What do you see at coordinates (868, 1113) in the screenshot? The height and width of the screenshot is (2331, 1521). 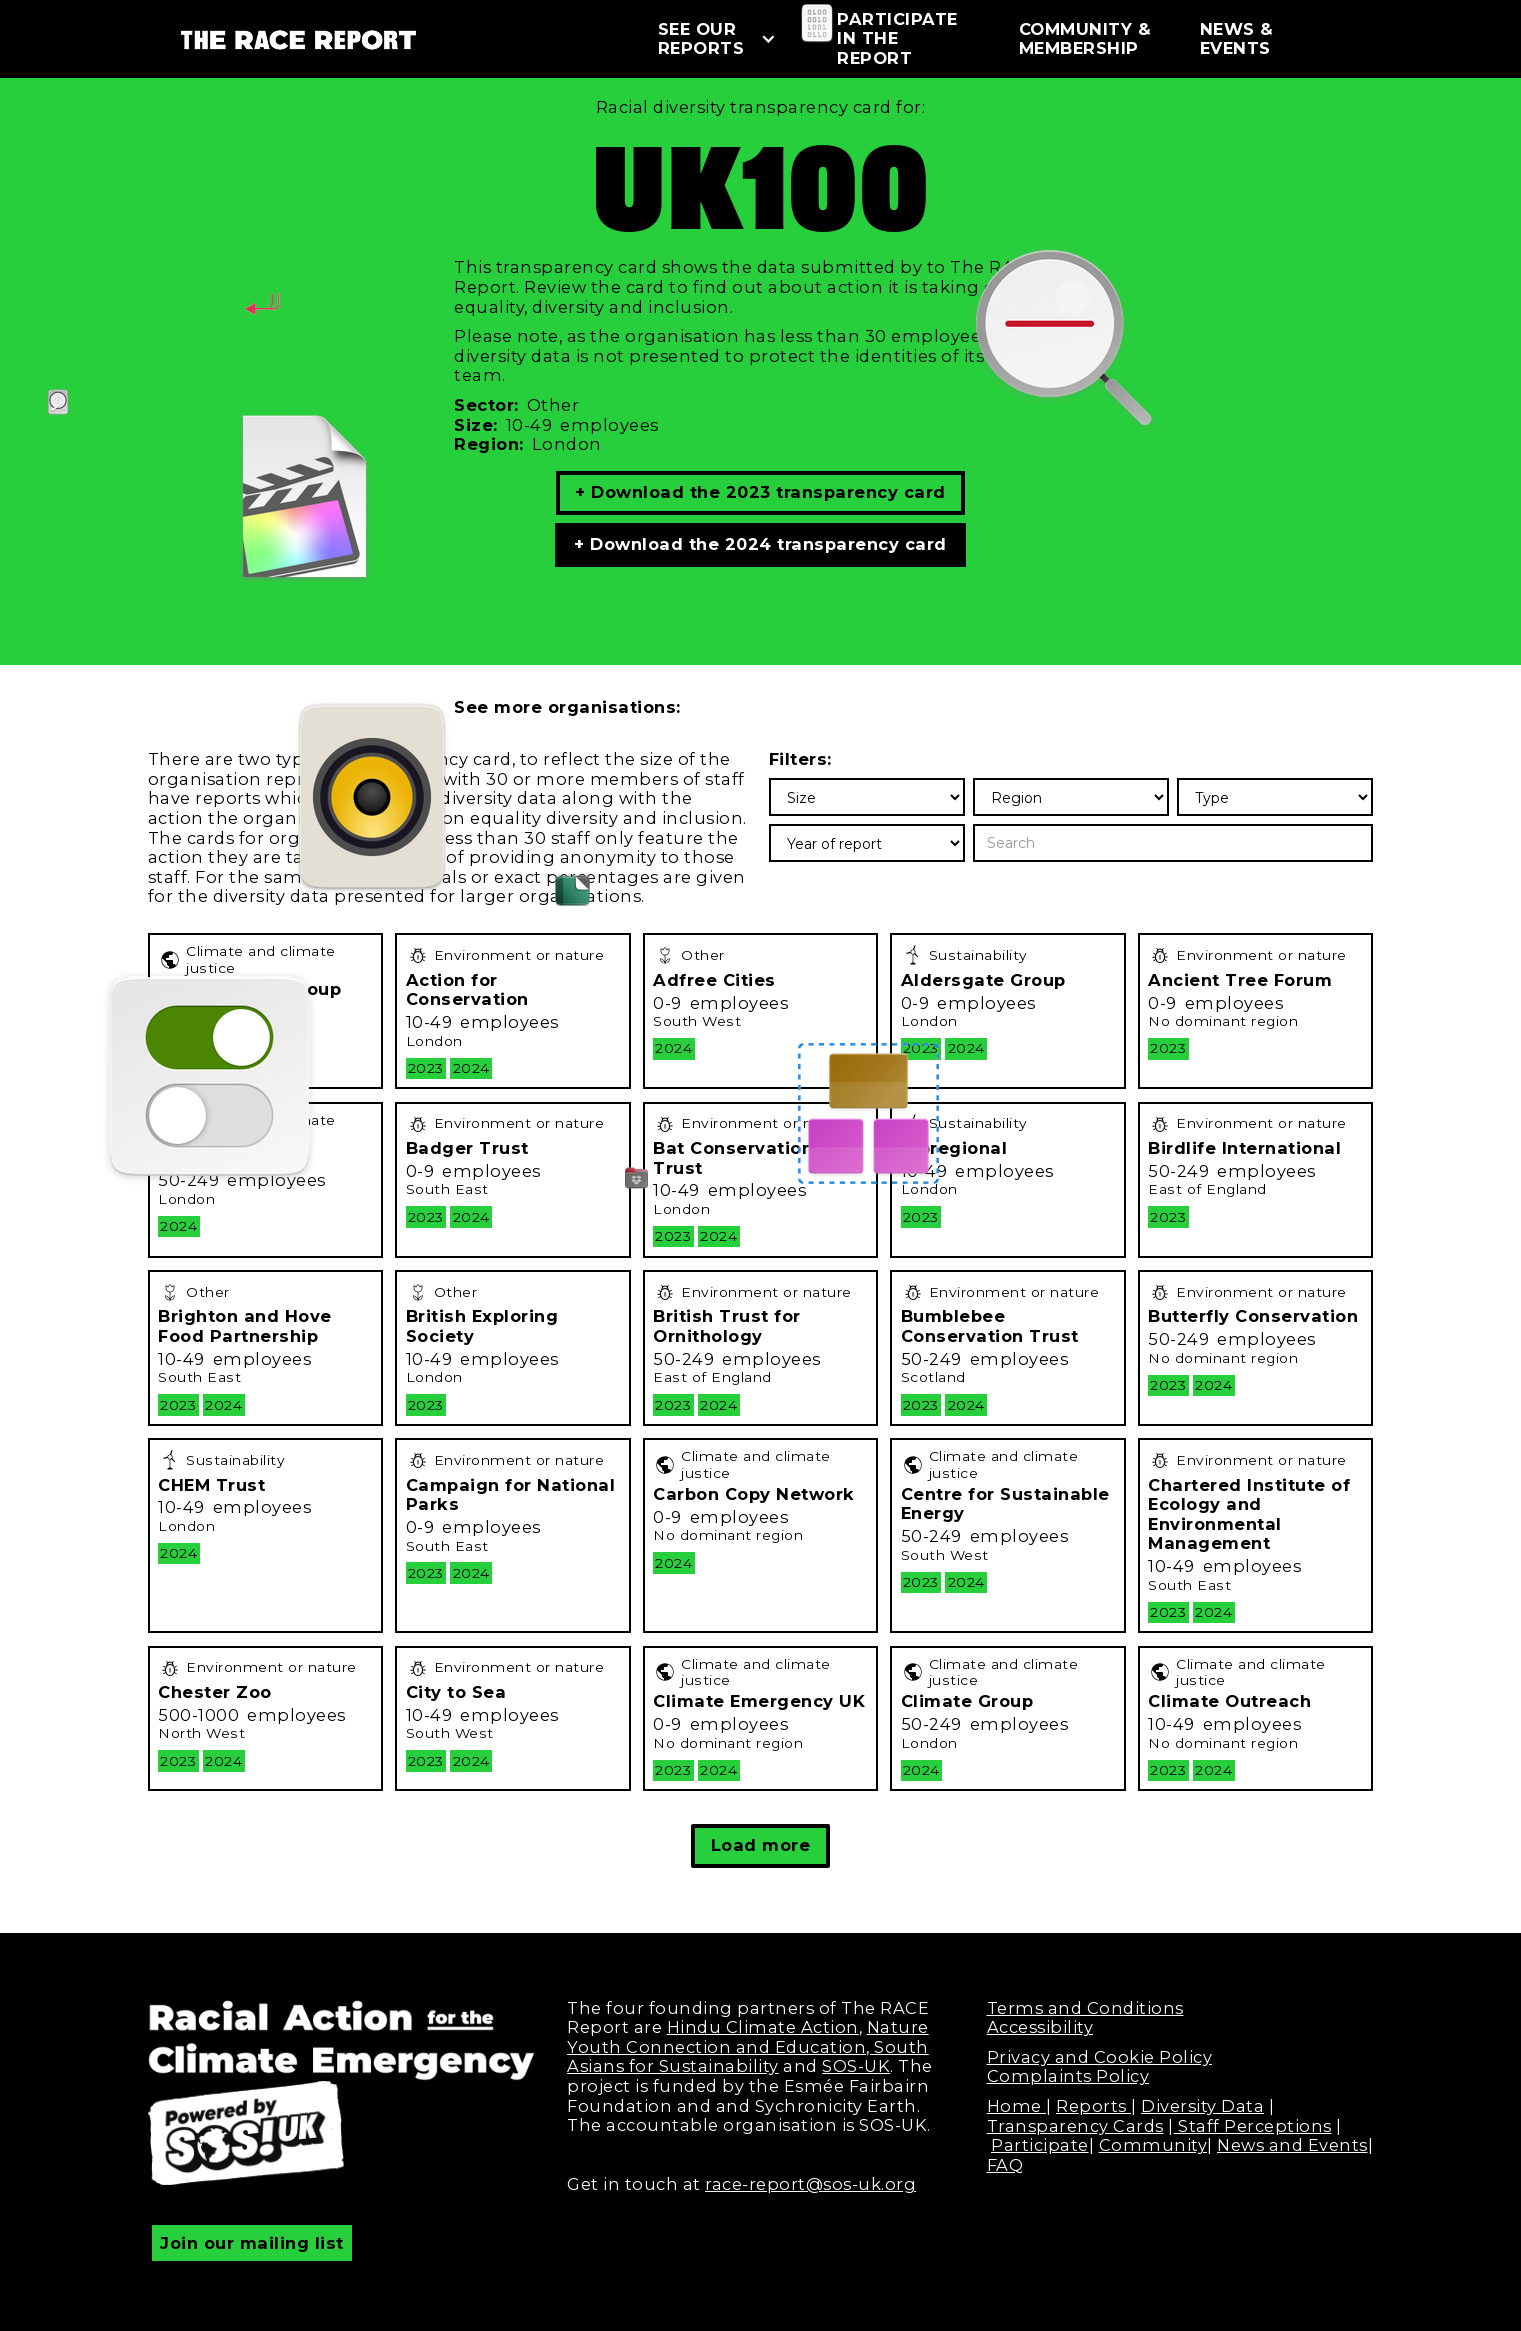 I see `select all items in the current view` at bounding box center [868, 1113].